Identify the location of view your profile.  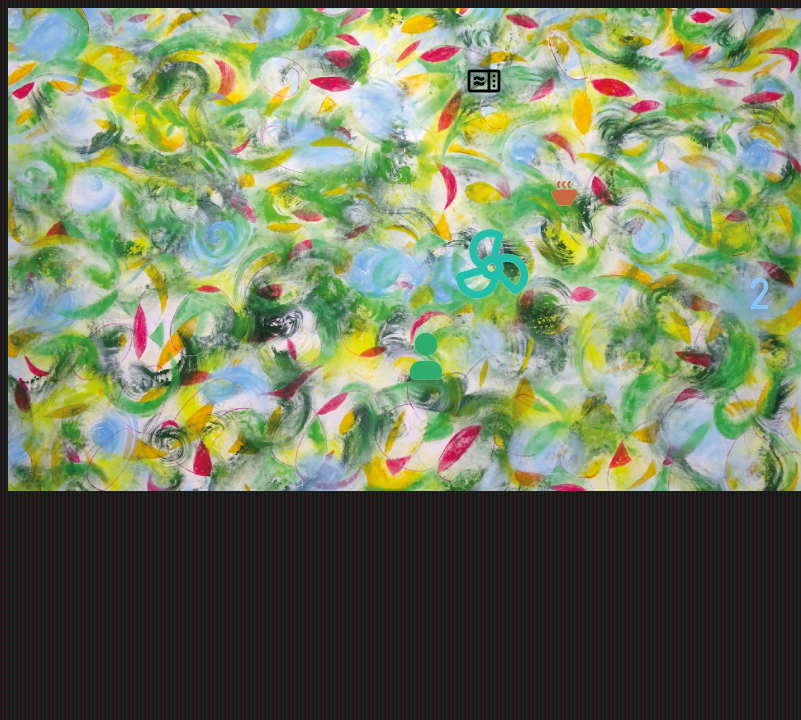
(426, 356).